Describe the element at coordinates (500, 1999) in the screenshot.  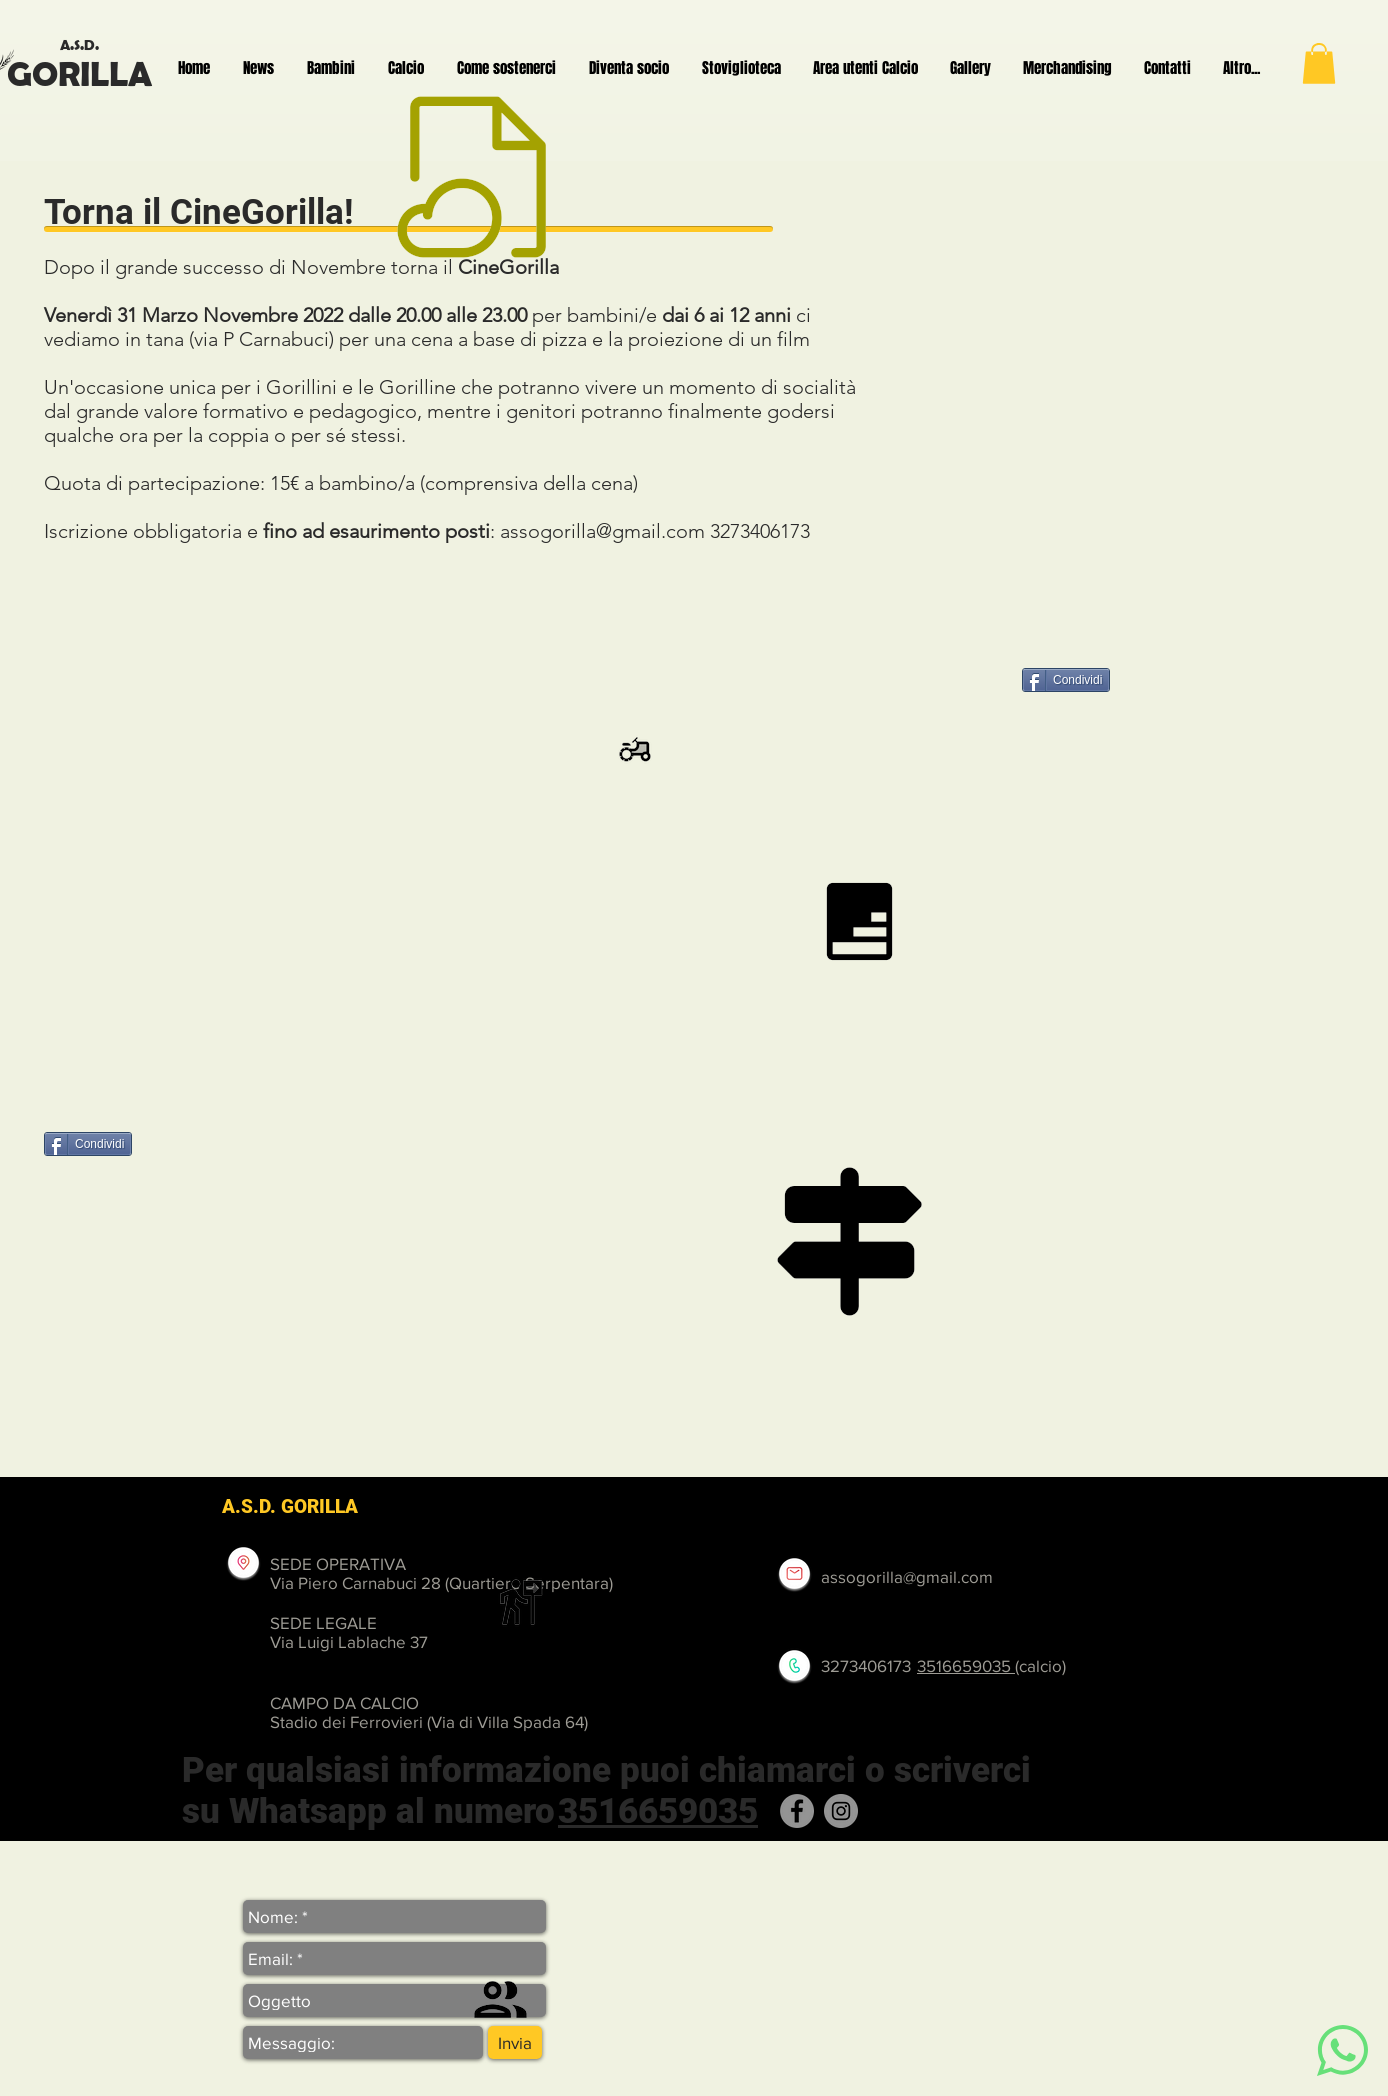
I see `view group members` at that location.